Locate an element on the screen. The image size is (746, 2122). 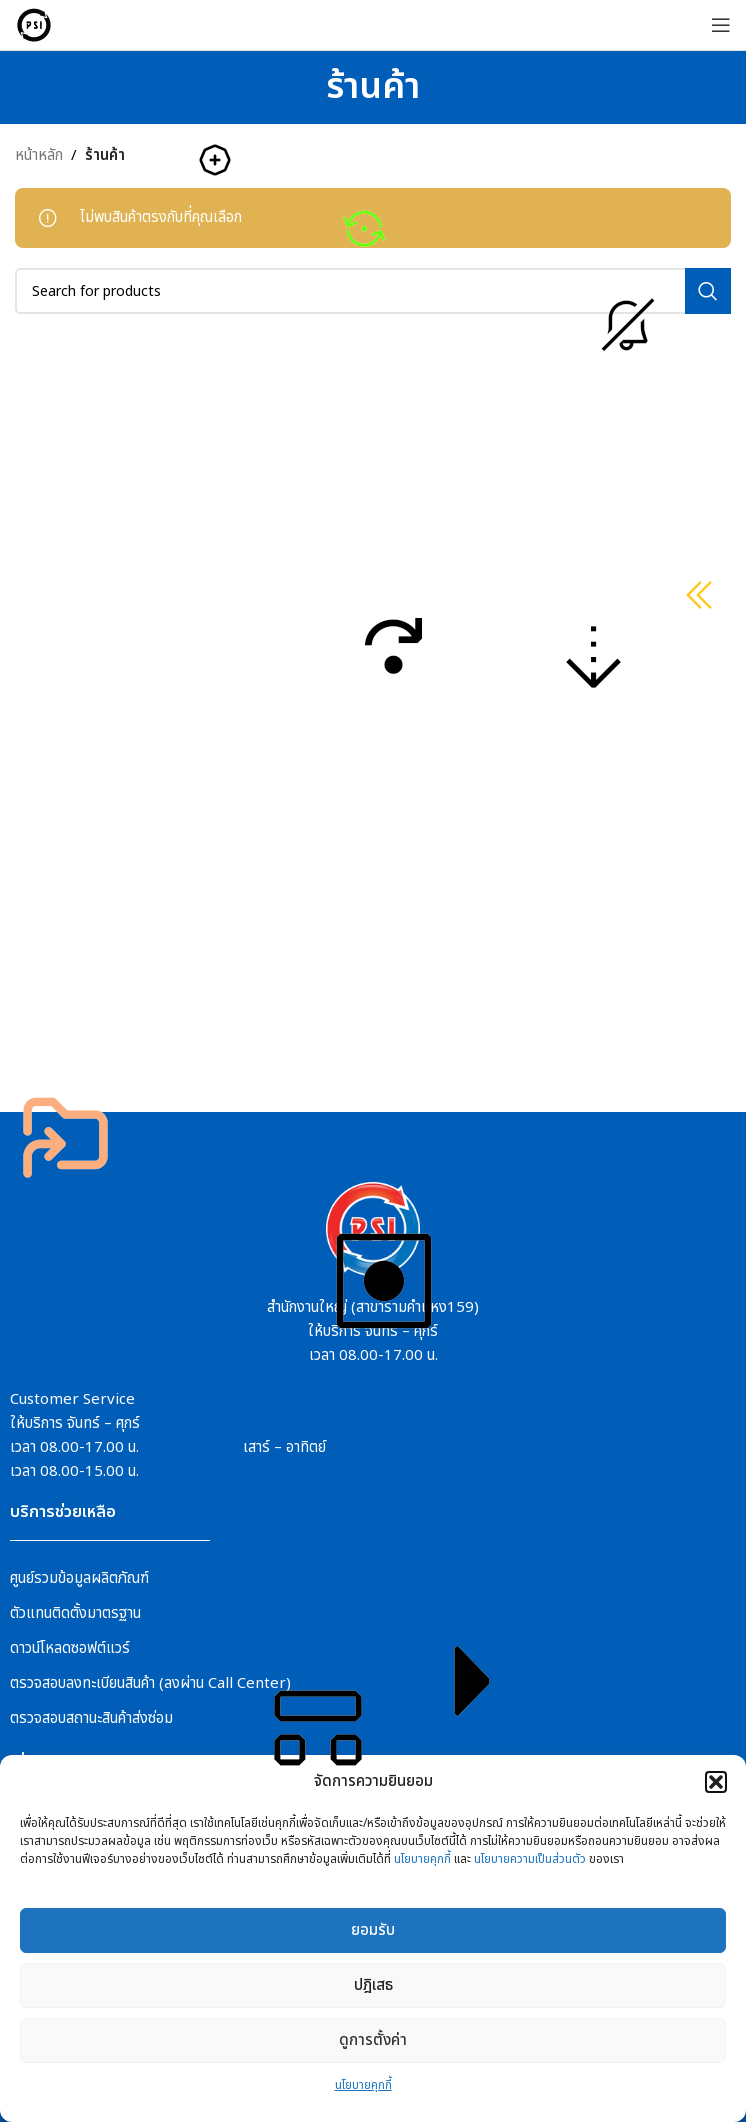
add a new item or element is located at coordinates (215, 160).